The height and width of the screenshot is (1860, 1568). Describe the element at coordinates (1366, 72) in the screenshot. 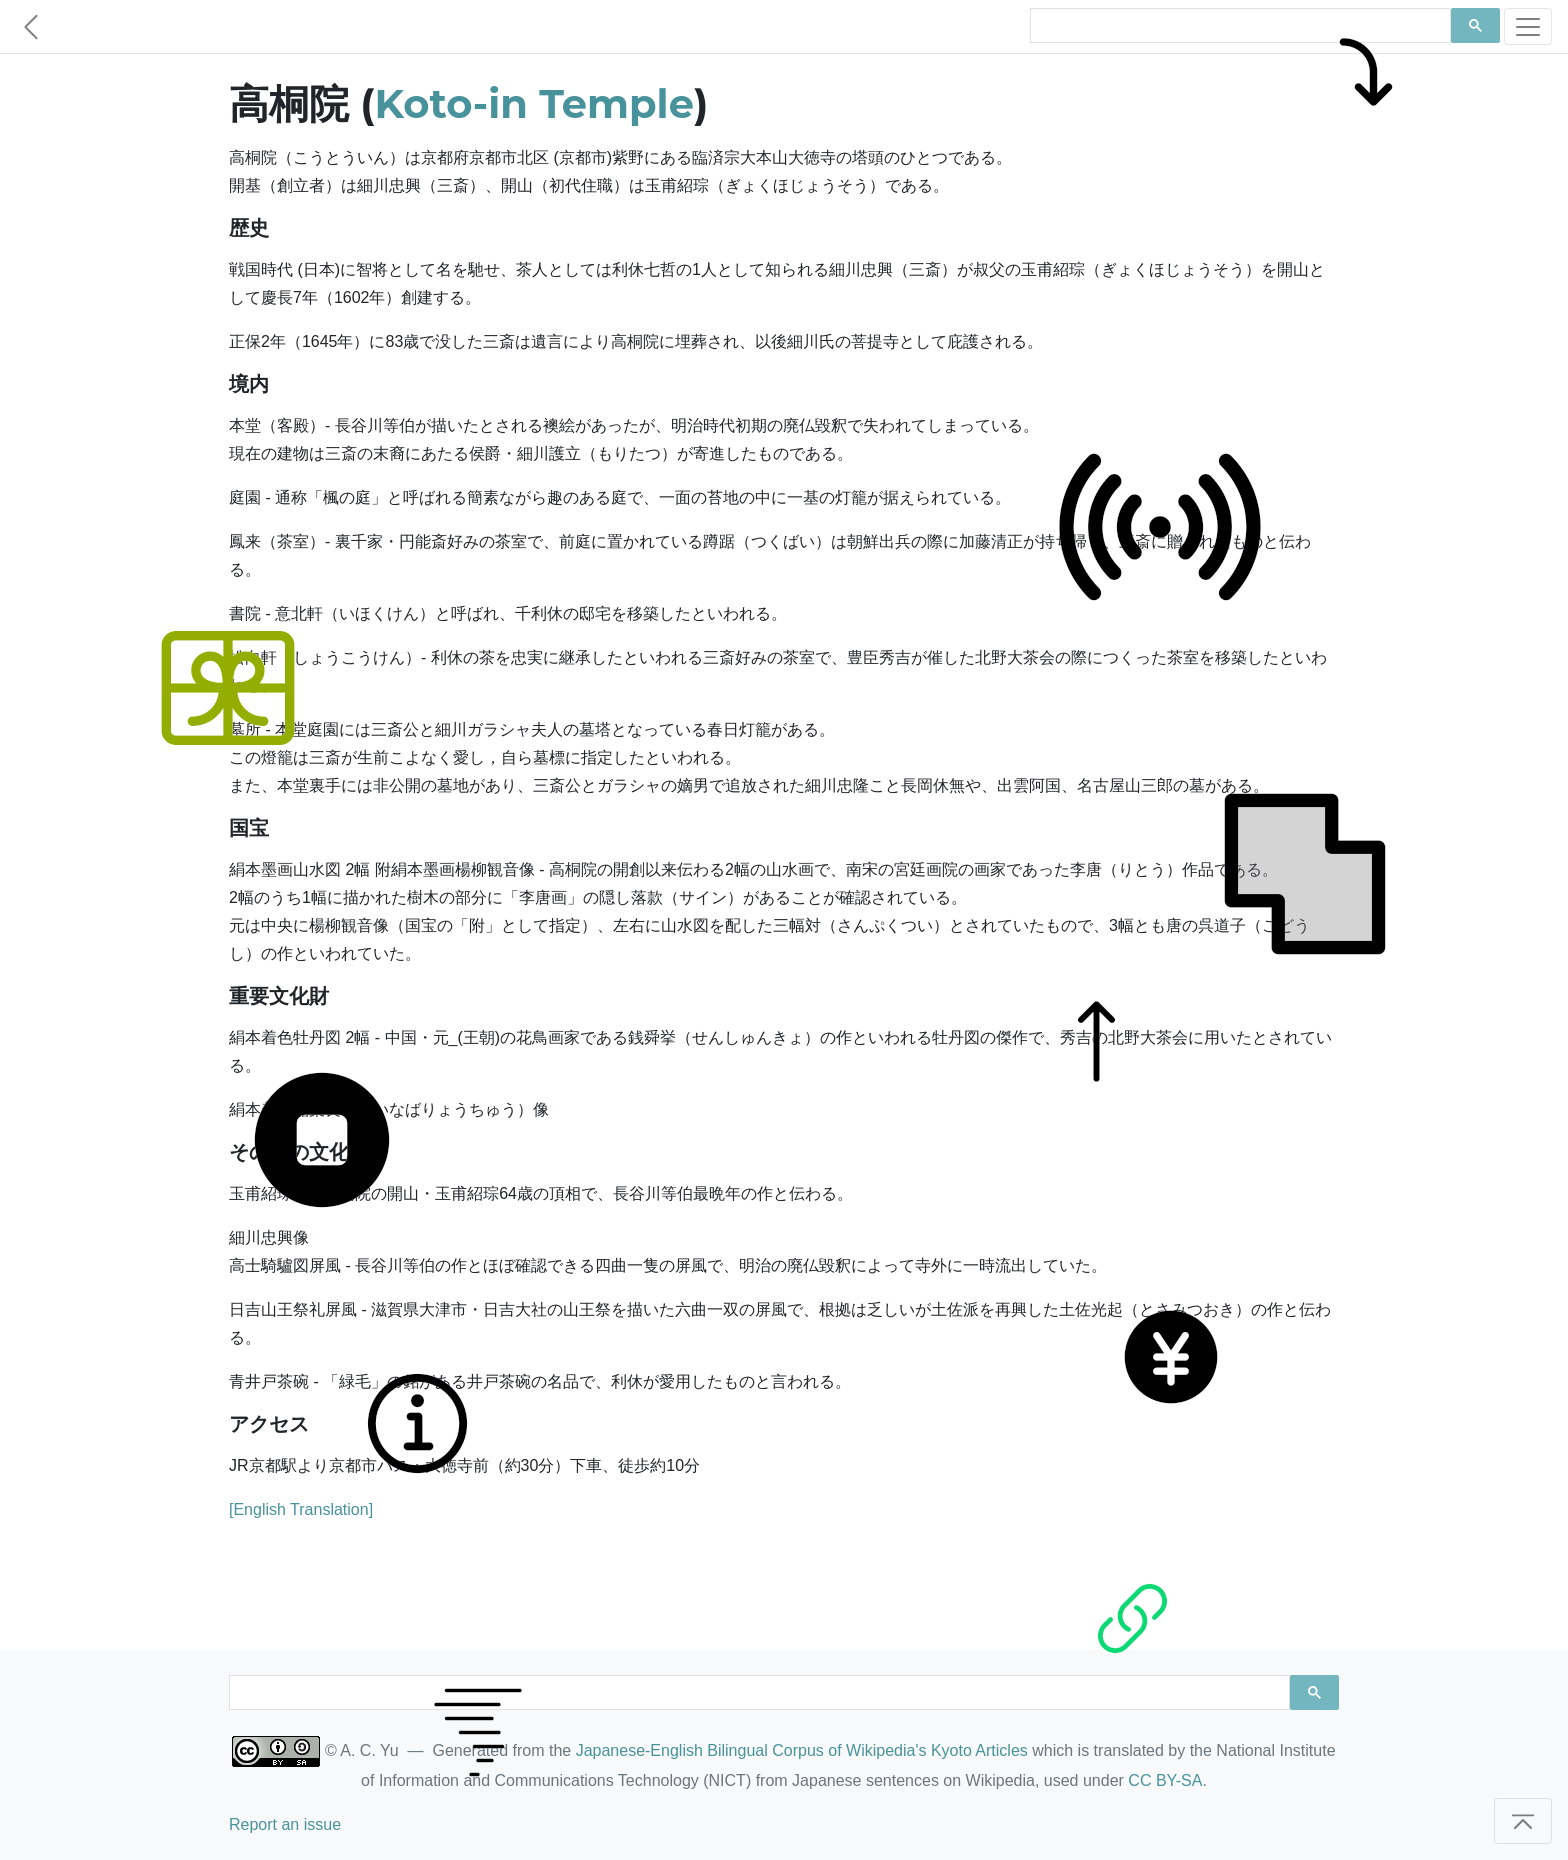

I see `redirect or forward content downward` at that location.